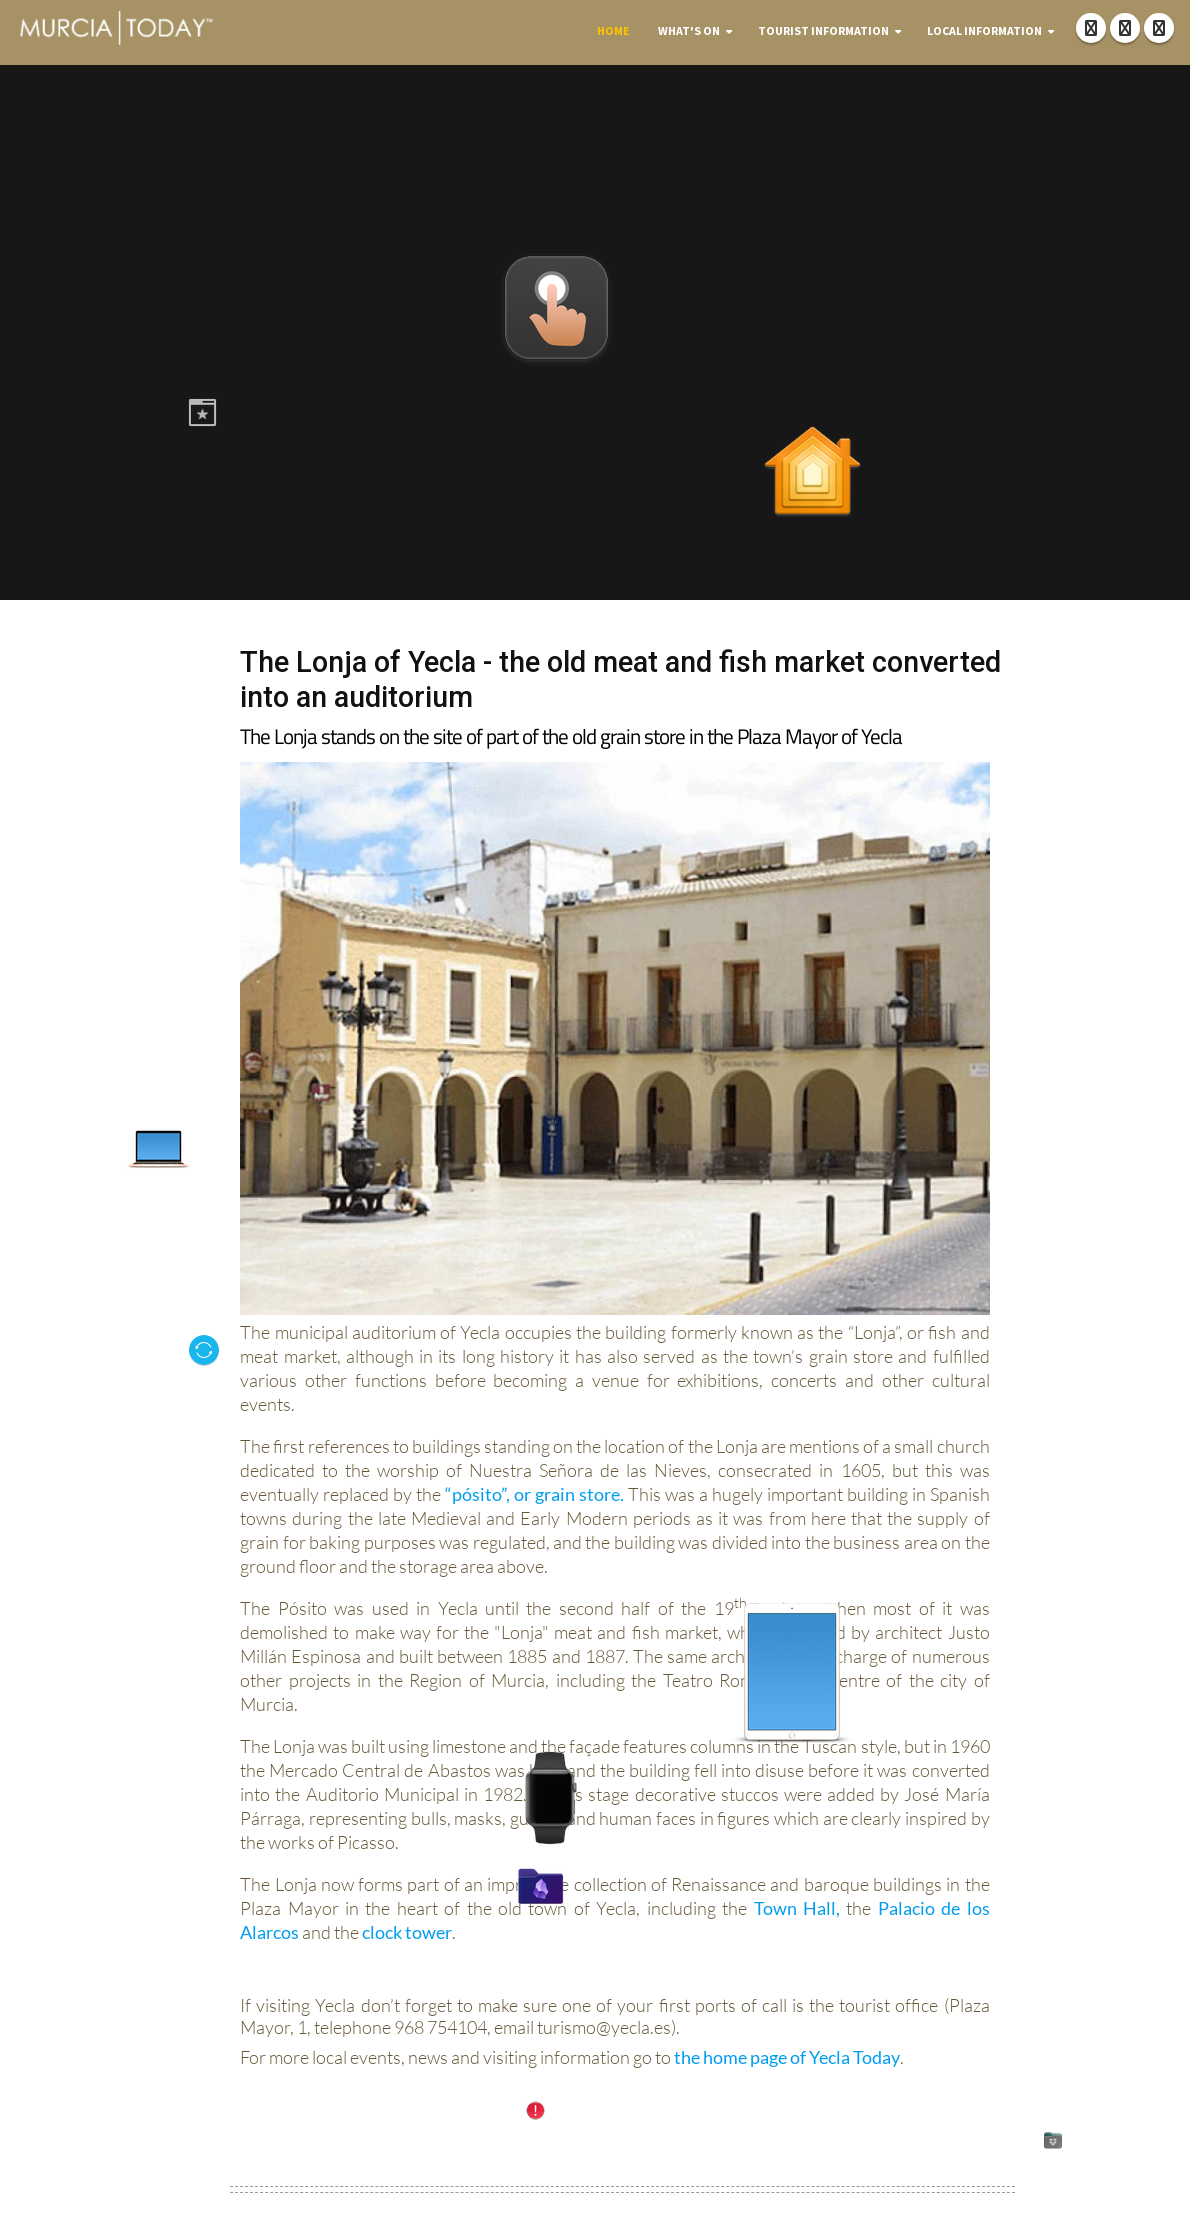 The height and width of the screenshot is (2222, 1190). Describe the element at coordinates (535, 2110) in the screenshot. I see `indicates an important alert or warning` at that location.